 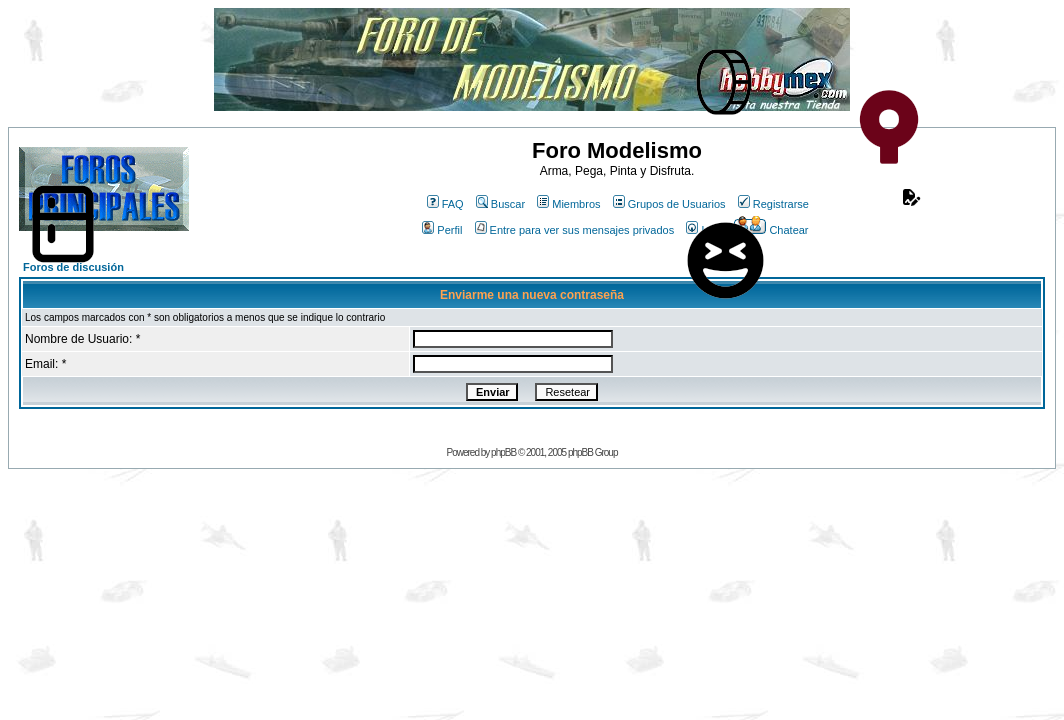 What do you see at coordinates (724, 82) in the screenshot?
I see `view account balance or credits` at bounding box center [724, 82].